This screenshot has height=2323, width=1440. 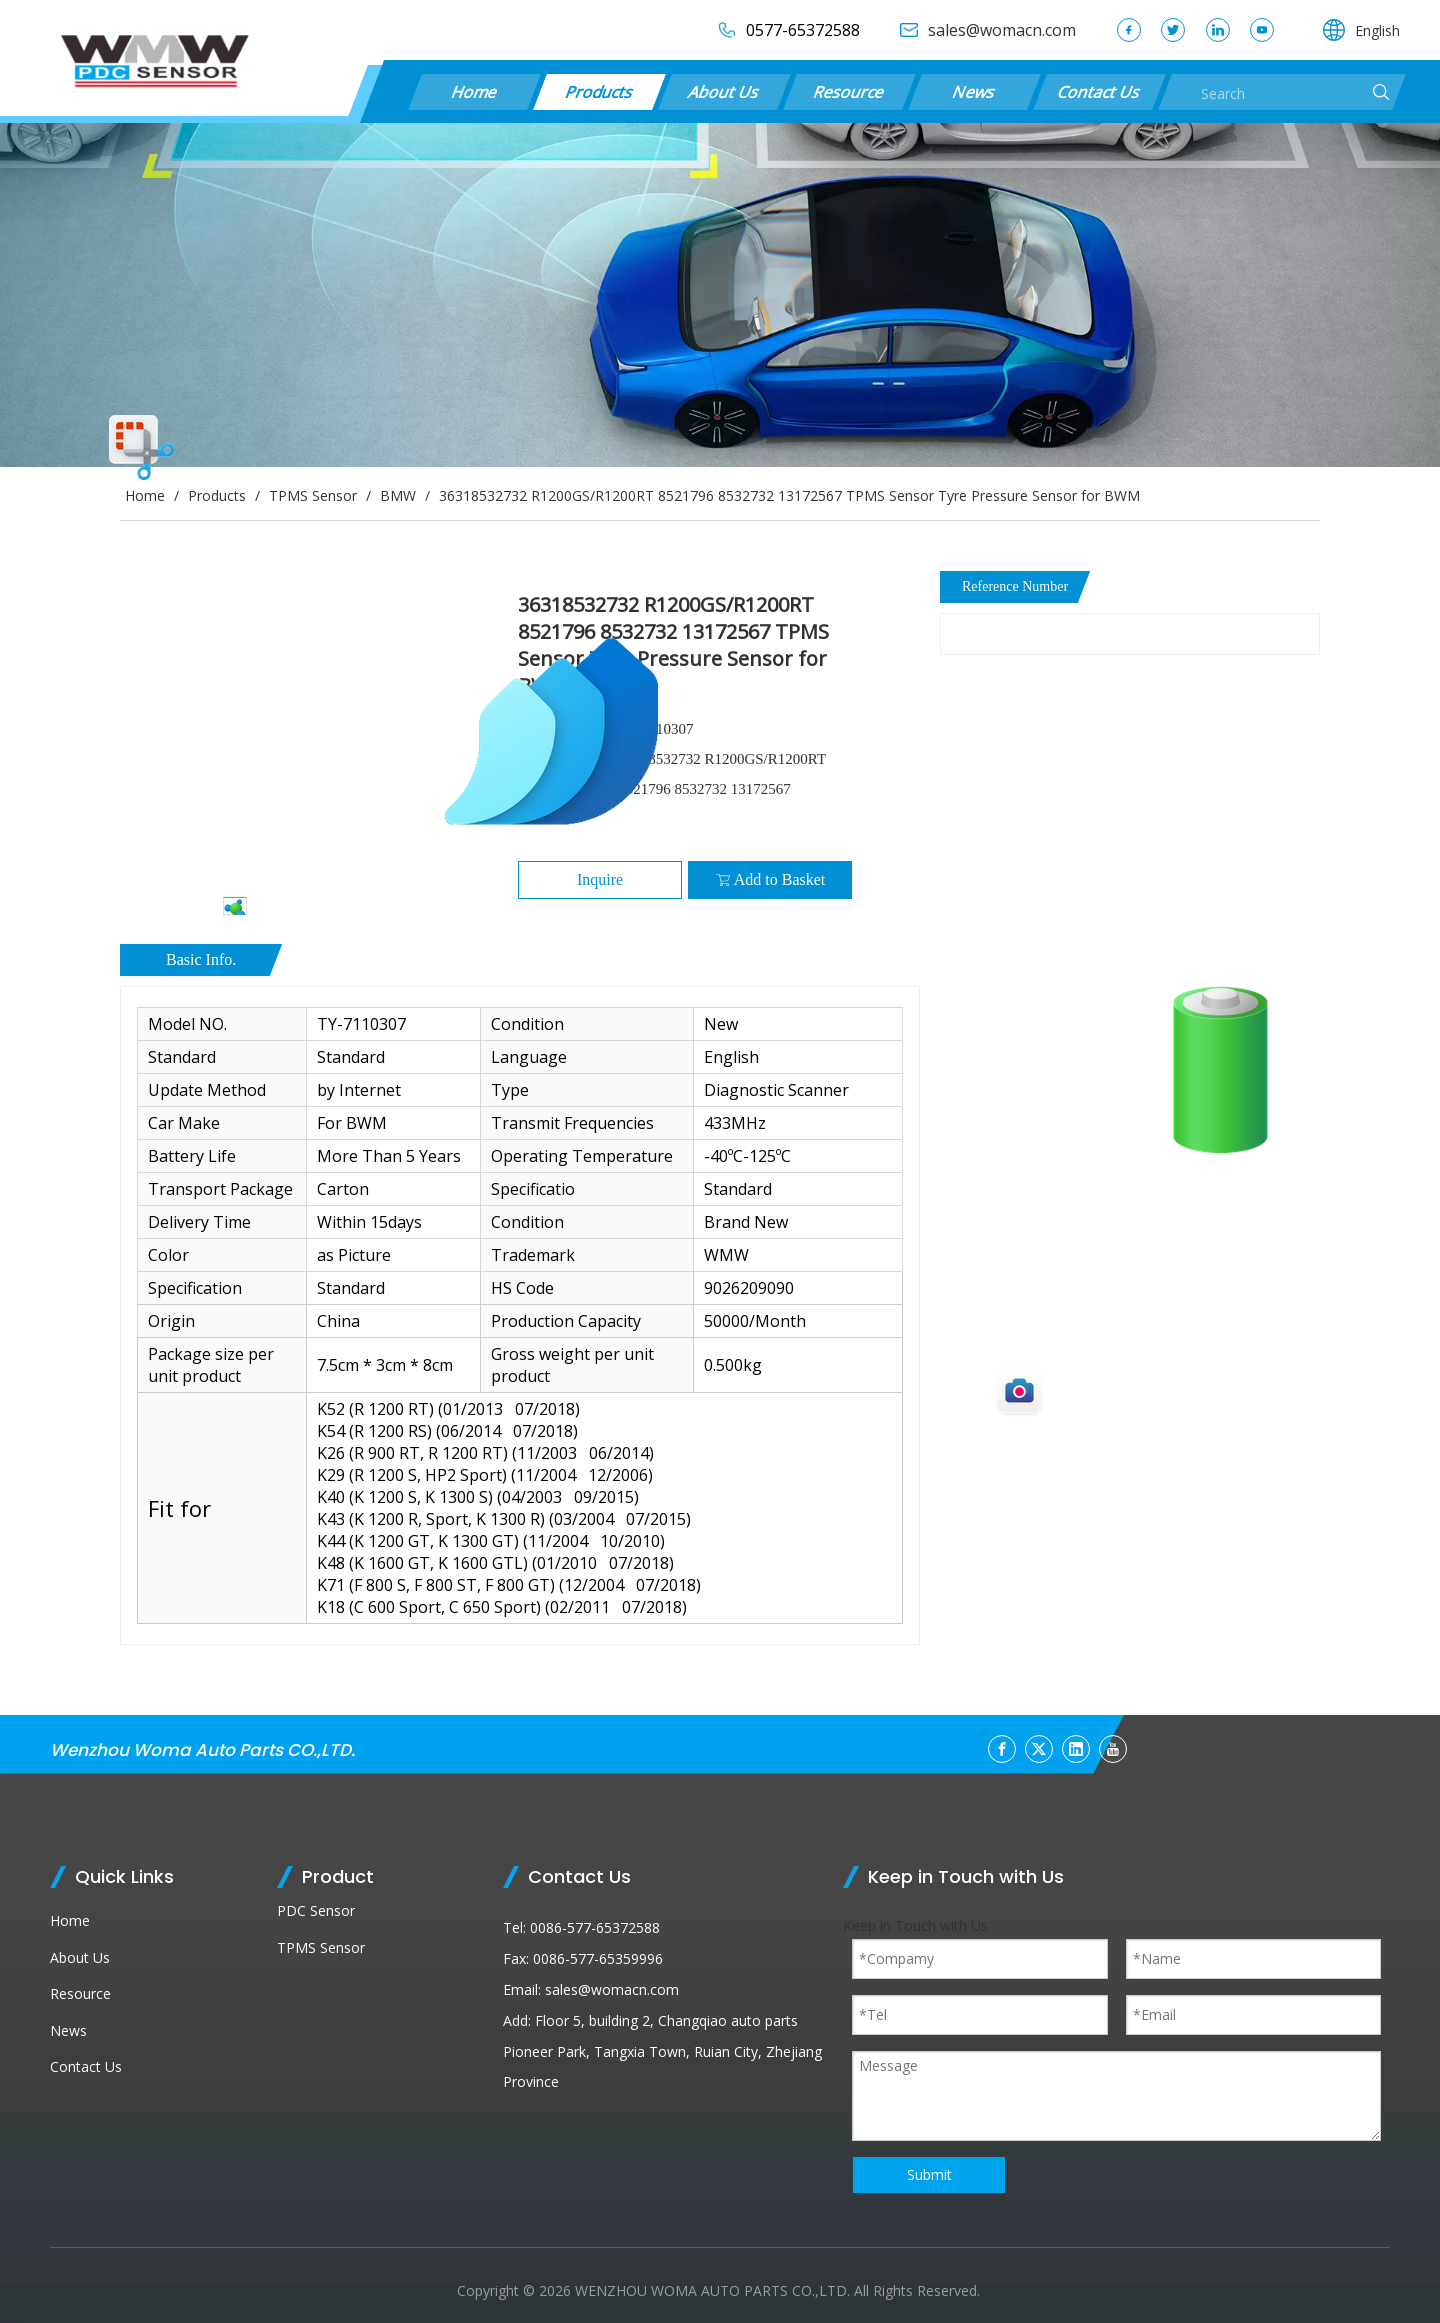 What do you see at coordinates (551, 731) in the screenshot?
I see `open microsoft viva insights app` at bounding box center [551, 731].